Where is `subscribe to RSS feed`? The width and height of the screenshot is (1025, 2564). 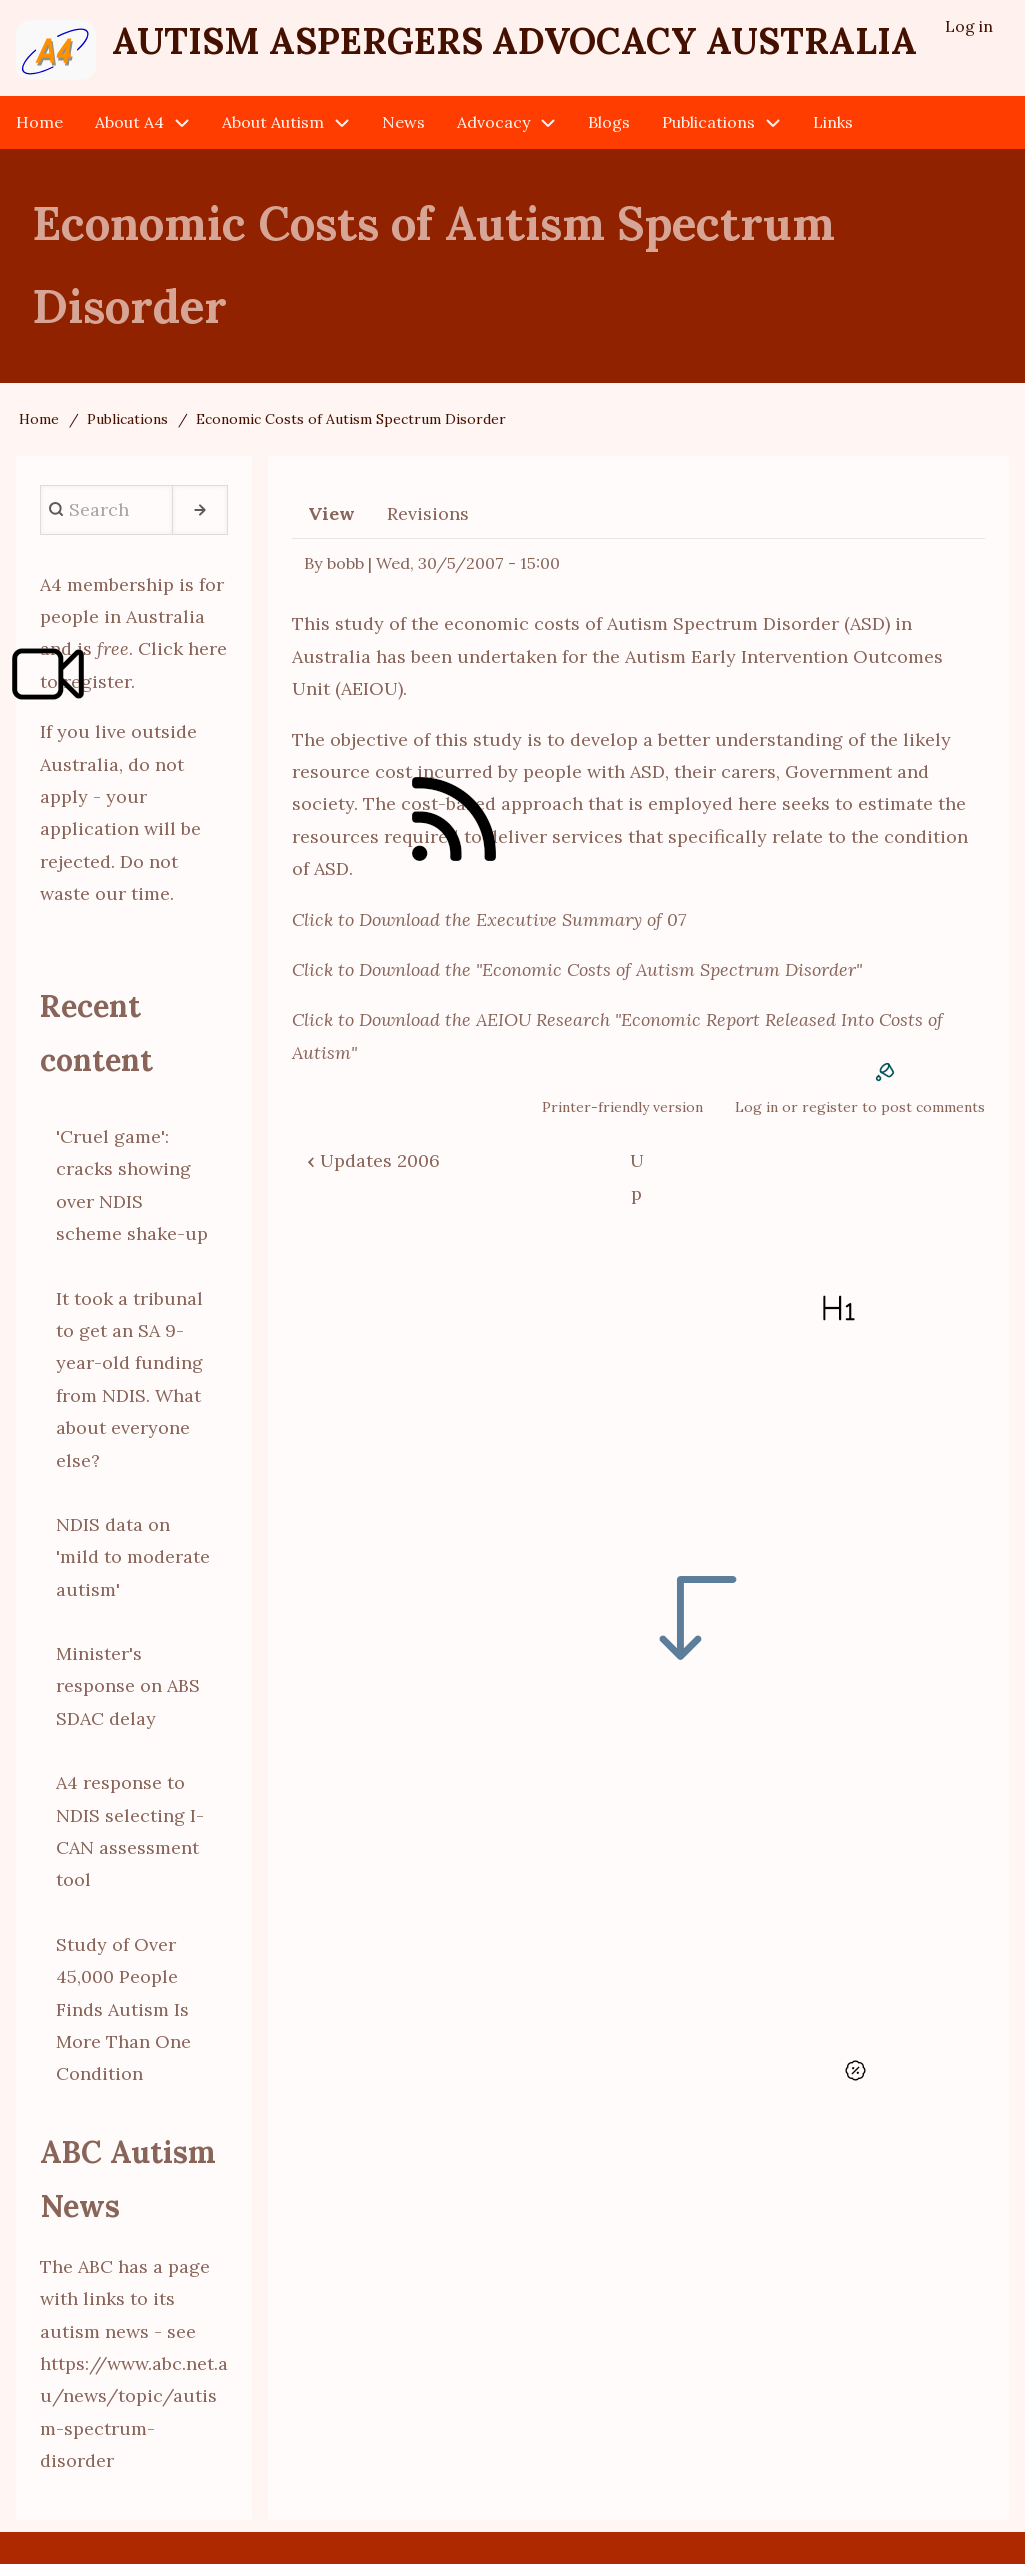 subscribe to RSS feed is located at coordinates (454, 819).